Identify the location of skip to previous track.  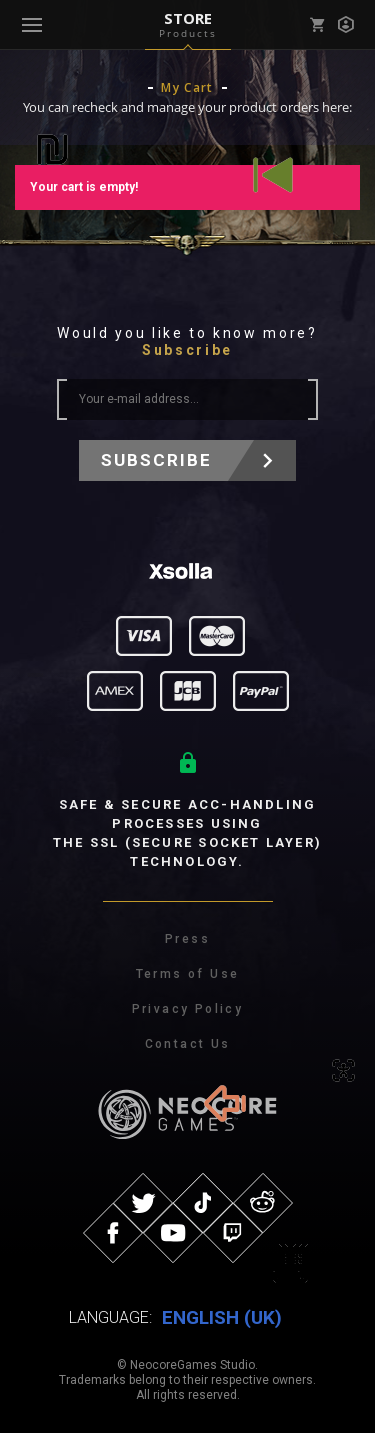
(273, 175).